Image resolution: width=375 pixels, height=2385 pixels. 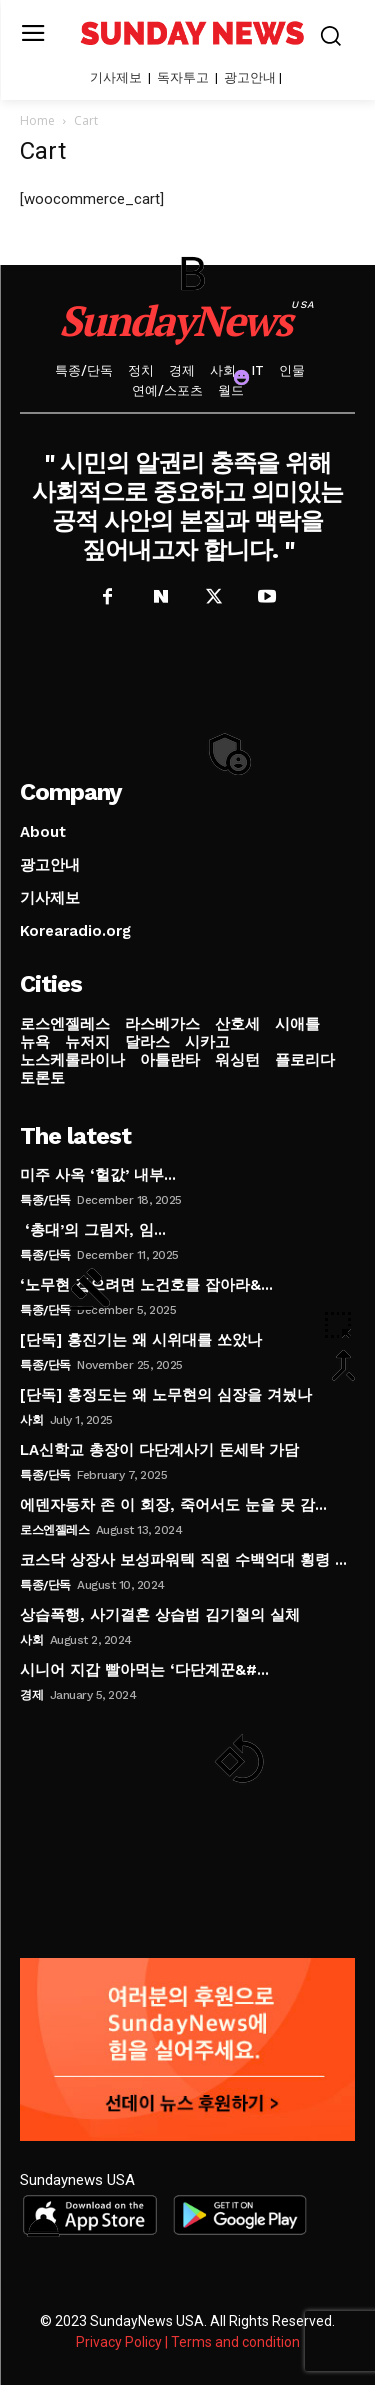 What do you see at coordinates (43, 2225) in the screenshot?
I see `request room service or hotel amenities` at bounding box center [43, 2225].